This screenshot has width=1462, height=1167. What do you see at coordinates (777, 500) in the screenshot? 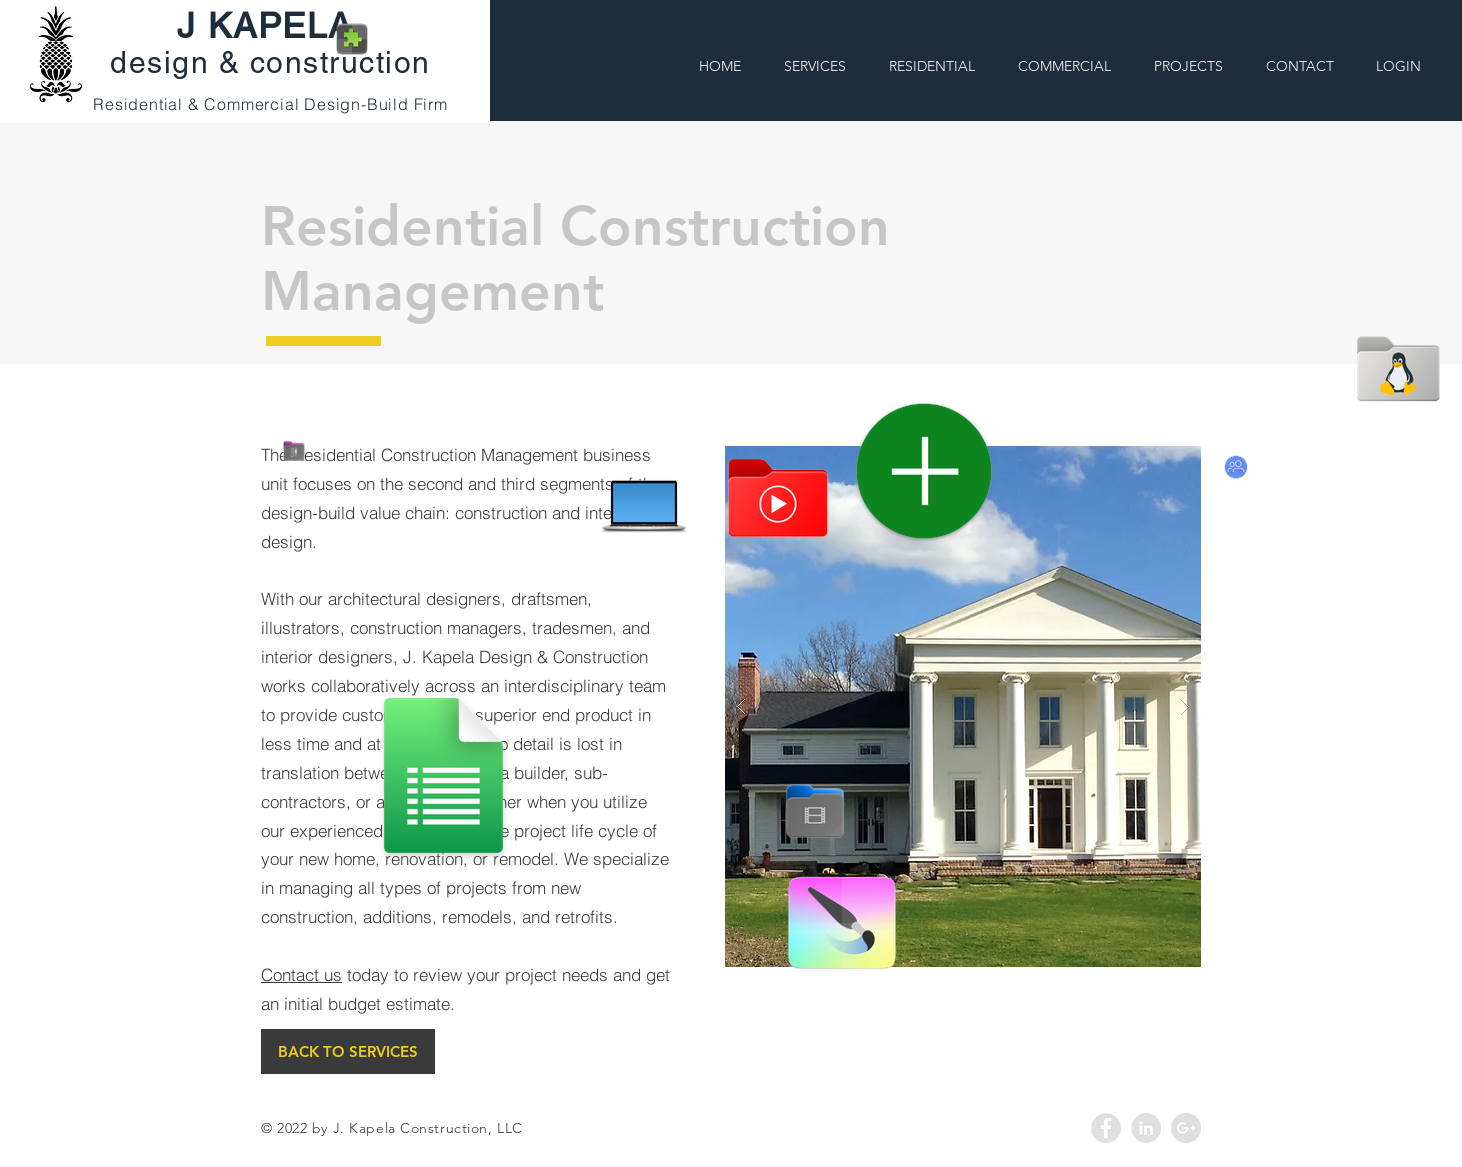
I see `open folder containing youtube music files` at bounding box center [777, 500].